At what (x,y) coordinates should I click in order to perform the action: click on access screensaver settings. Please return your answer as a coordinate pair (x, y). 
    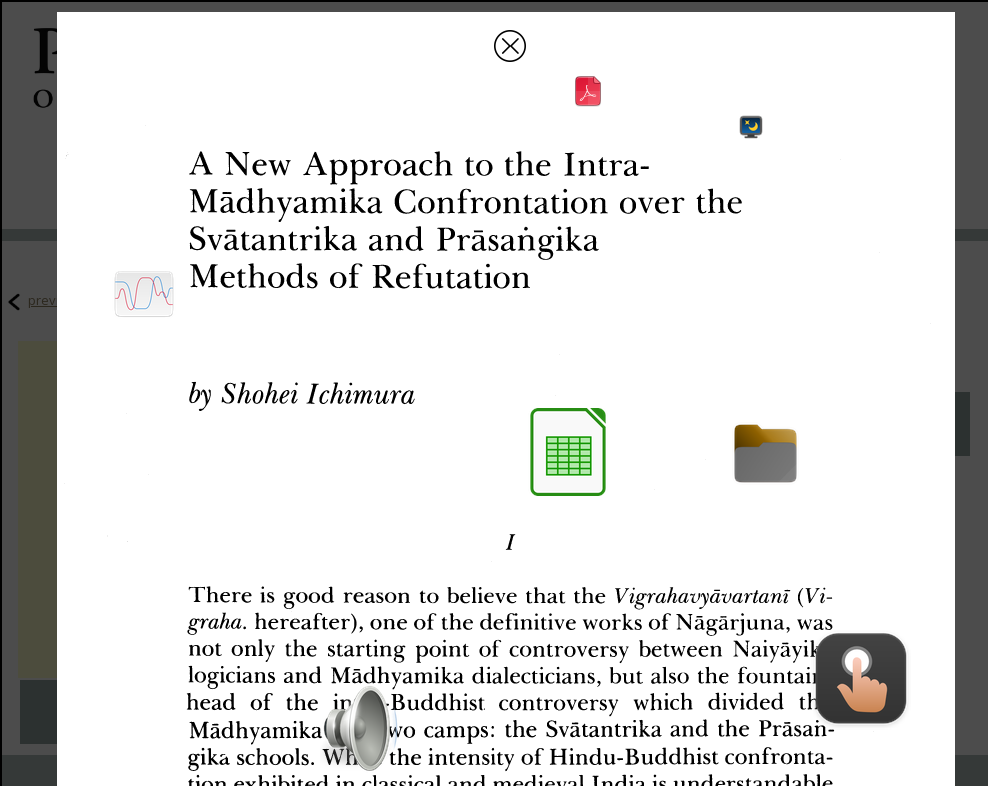
    Looking at the image, I should click on (751, 127).